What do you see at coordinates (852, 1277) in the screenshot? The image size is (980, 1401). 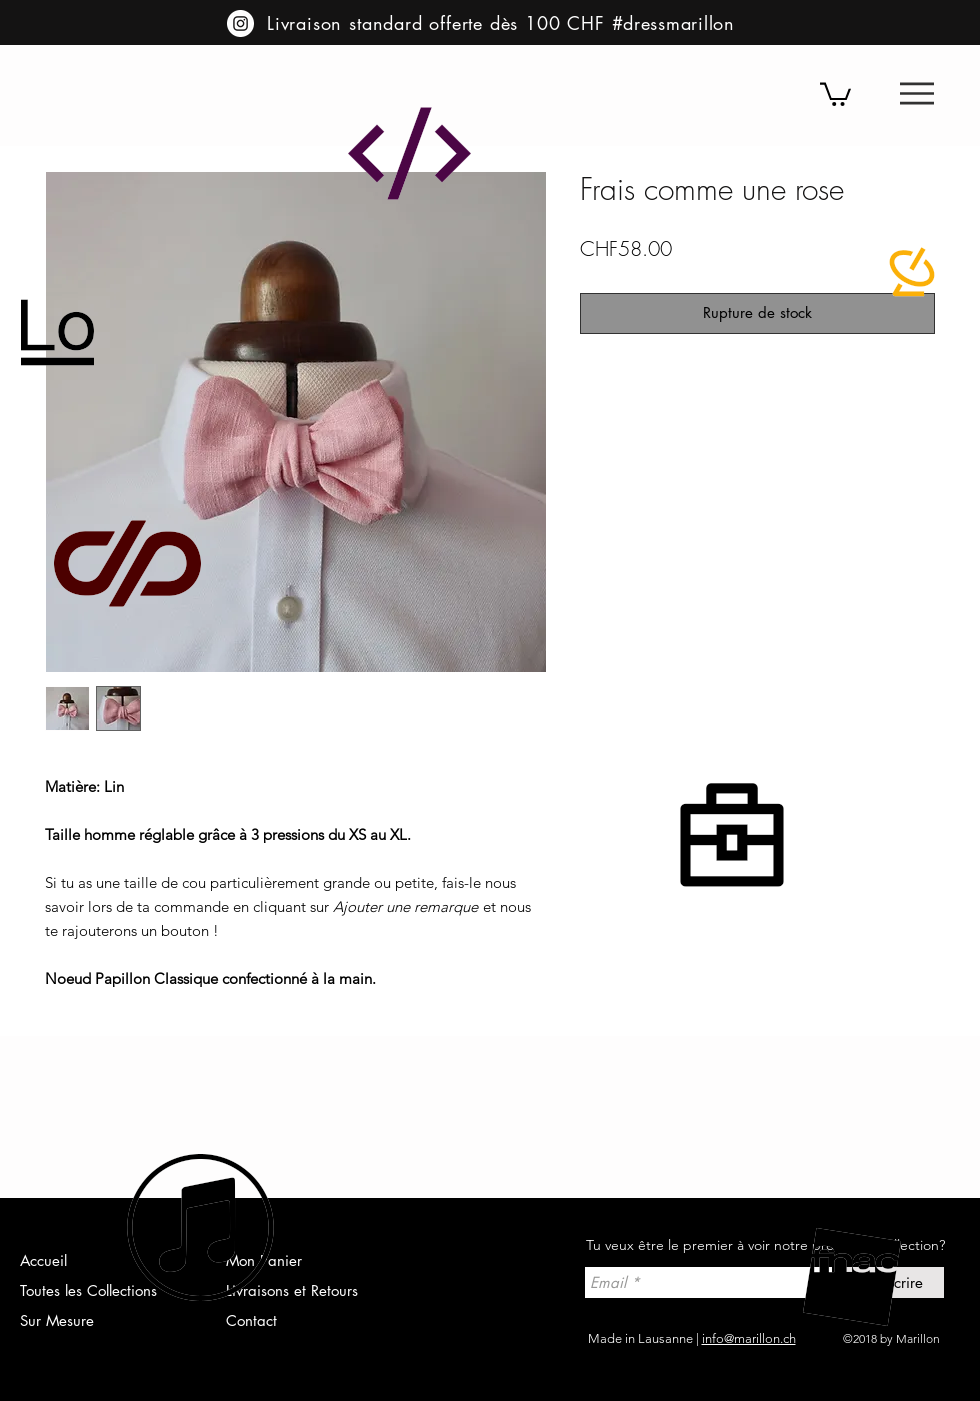 I see `visit the Fnac website or app` at bounding box center [852, 1277].